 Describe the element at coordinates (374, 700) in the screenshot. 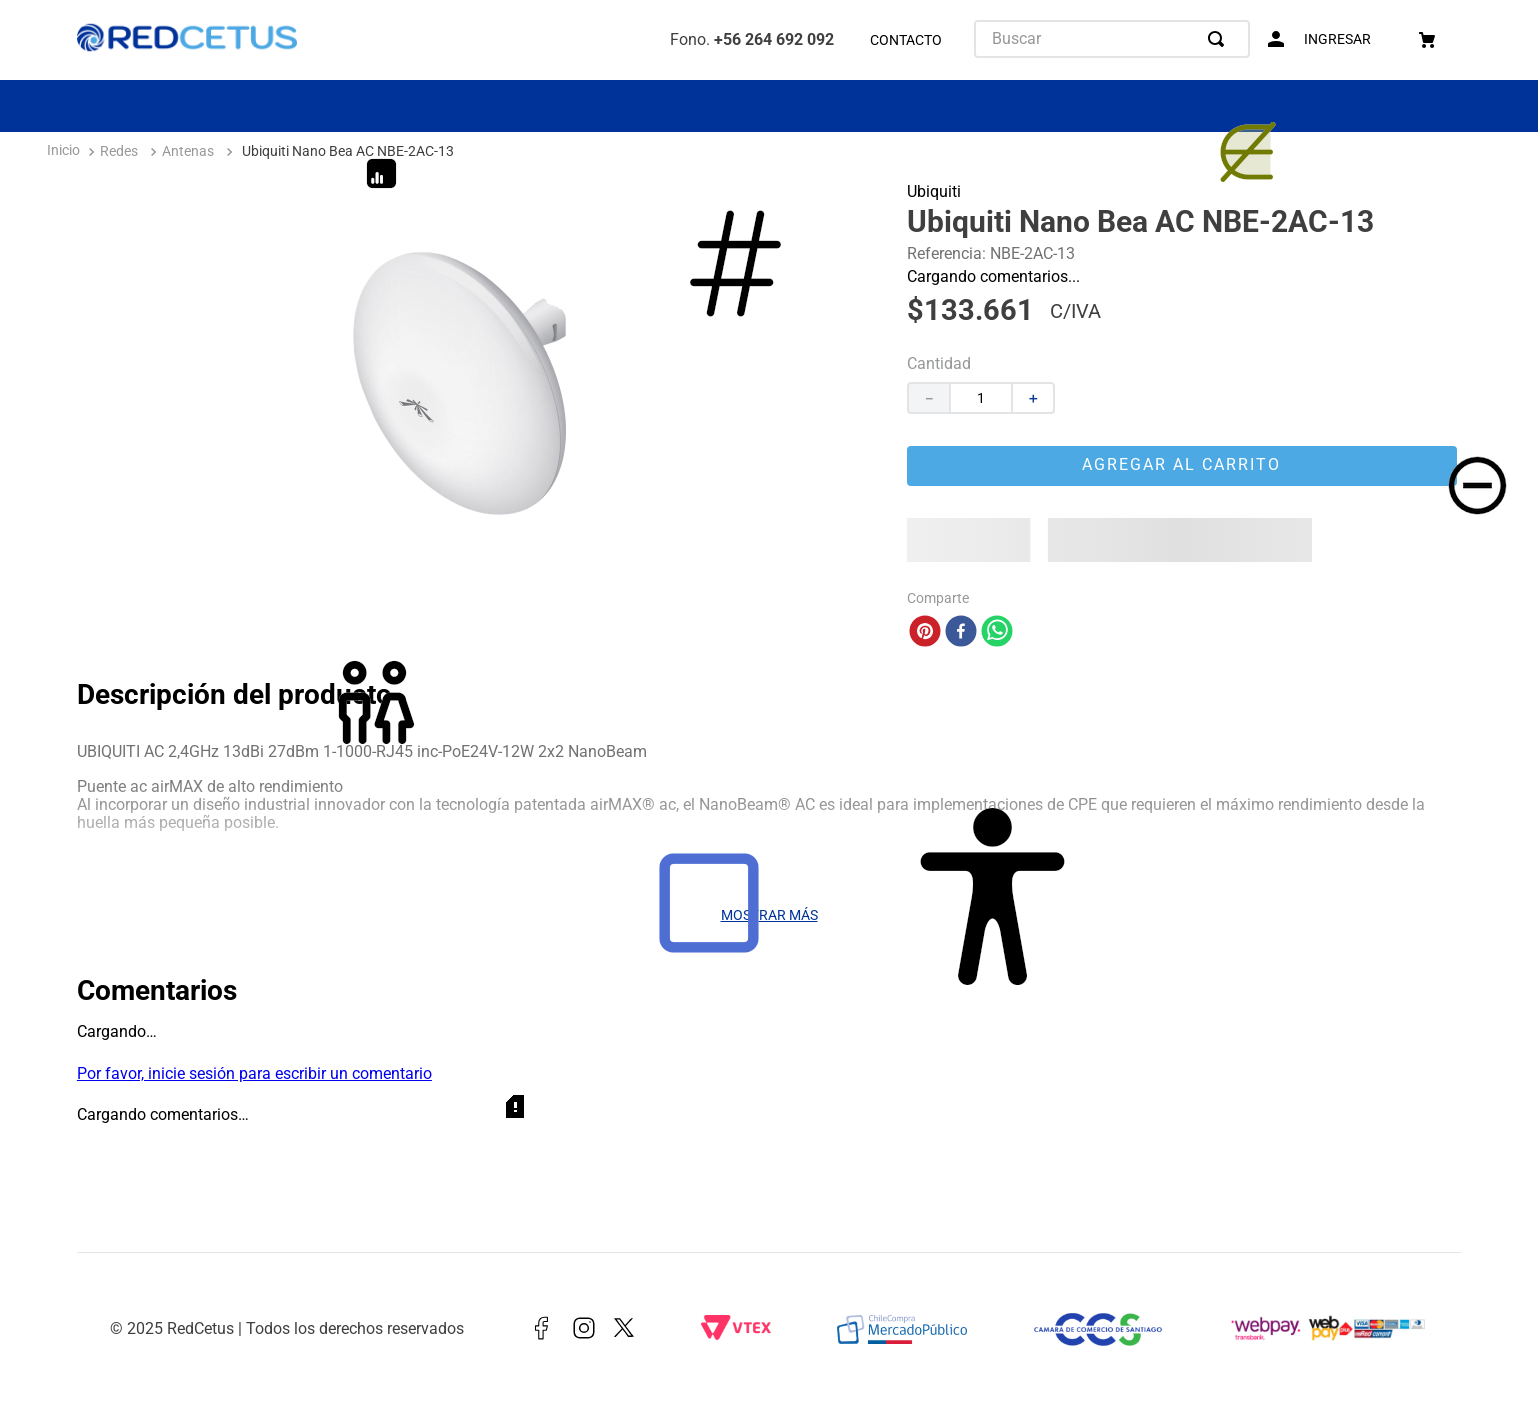

I see `view your friends list` at that location.